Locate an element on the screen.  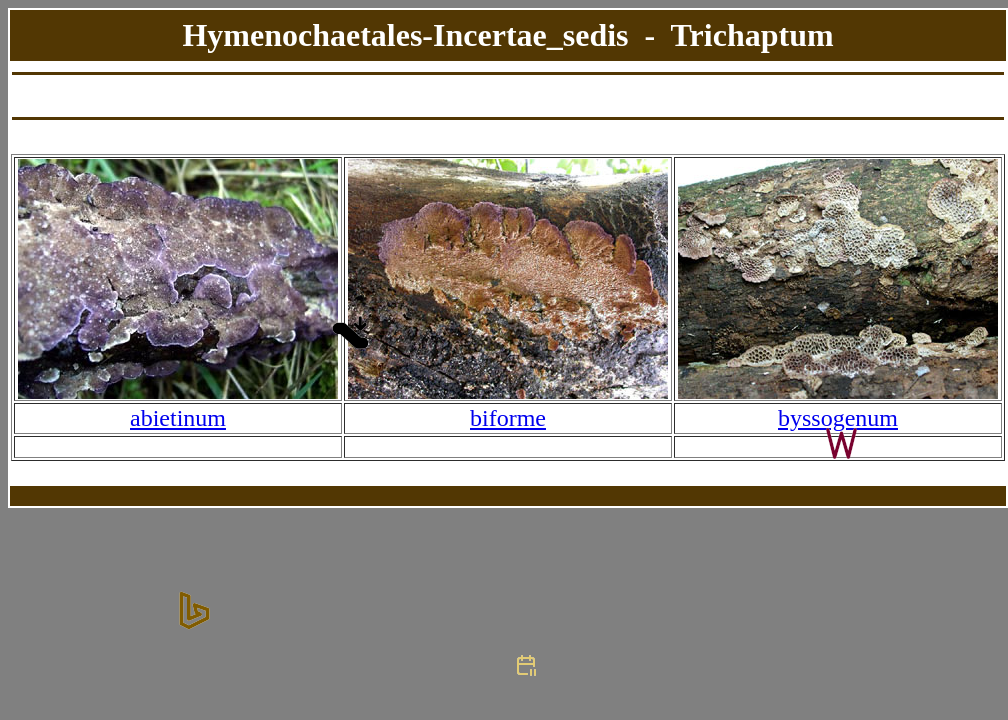
pause a scheduled event is located at coordinates (526, 665).